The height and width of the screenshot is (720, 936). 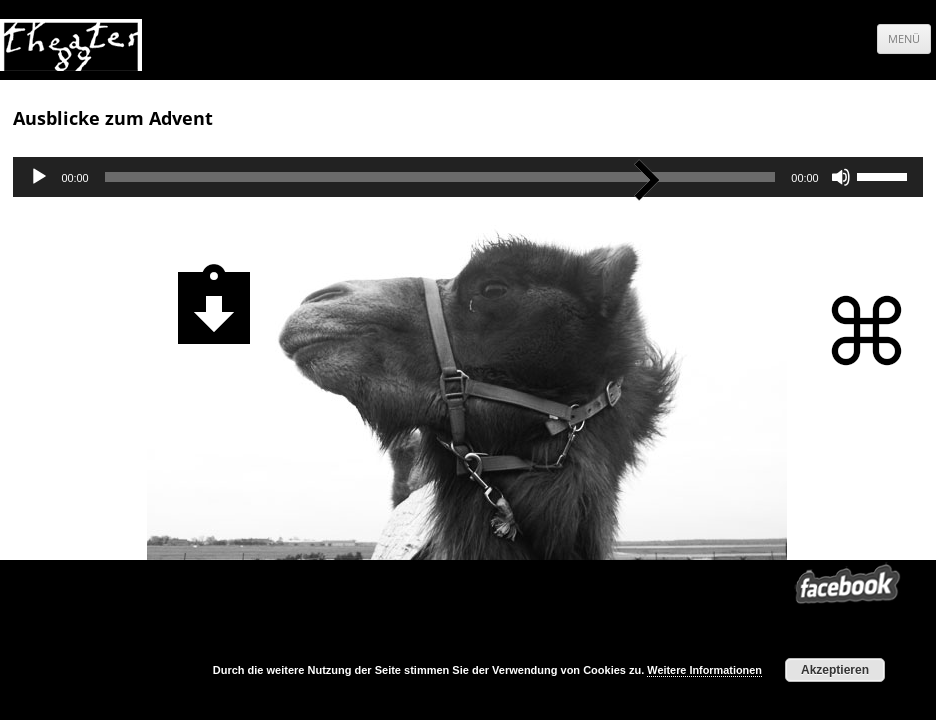 I want to click on download or receive an assignment, so click(x=214, y=308).